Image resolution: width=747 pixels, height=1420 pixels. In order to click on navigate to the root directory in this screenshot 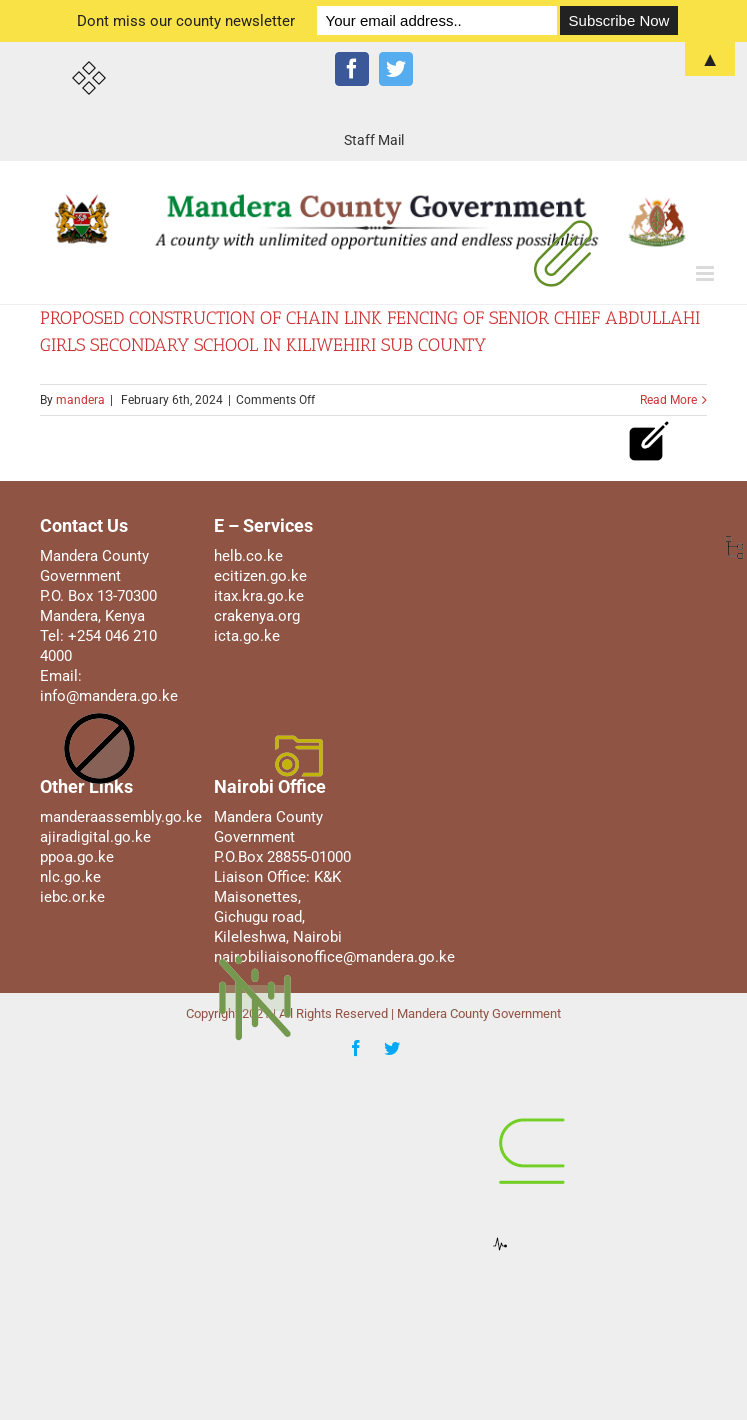, I will do `click(299, 756)`.